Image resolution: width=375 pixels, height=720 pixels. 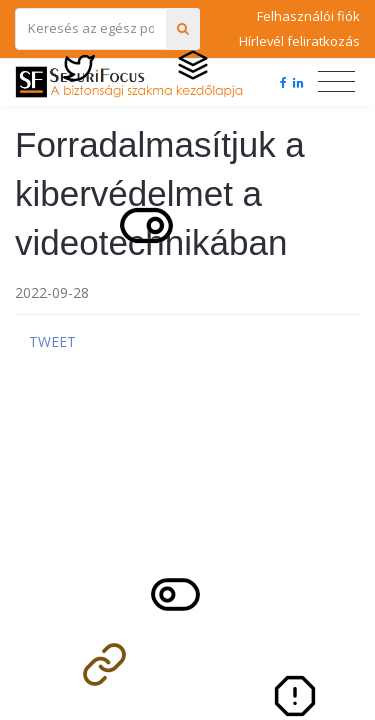 What do you see at coordinates (104, 664) in the screenshot?
I see `copy or share a link` at bounding box center [104, 664].